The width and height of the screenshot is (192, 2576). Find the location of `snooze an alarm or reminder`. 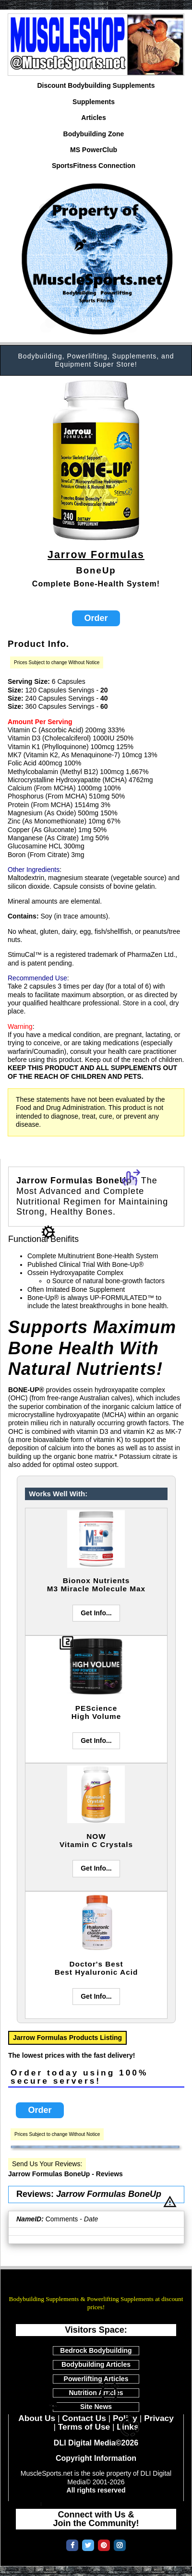

snooze an alarm or reminder is located at coordinates (109, 2392).